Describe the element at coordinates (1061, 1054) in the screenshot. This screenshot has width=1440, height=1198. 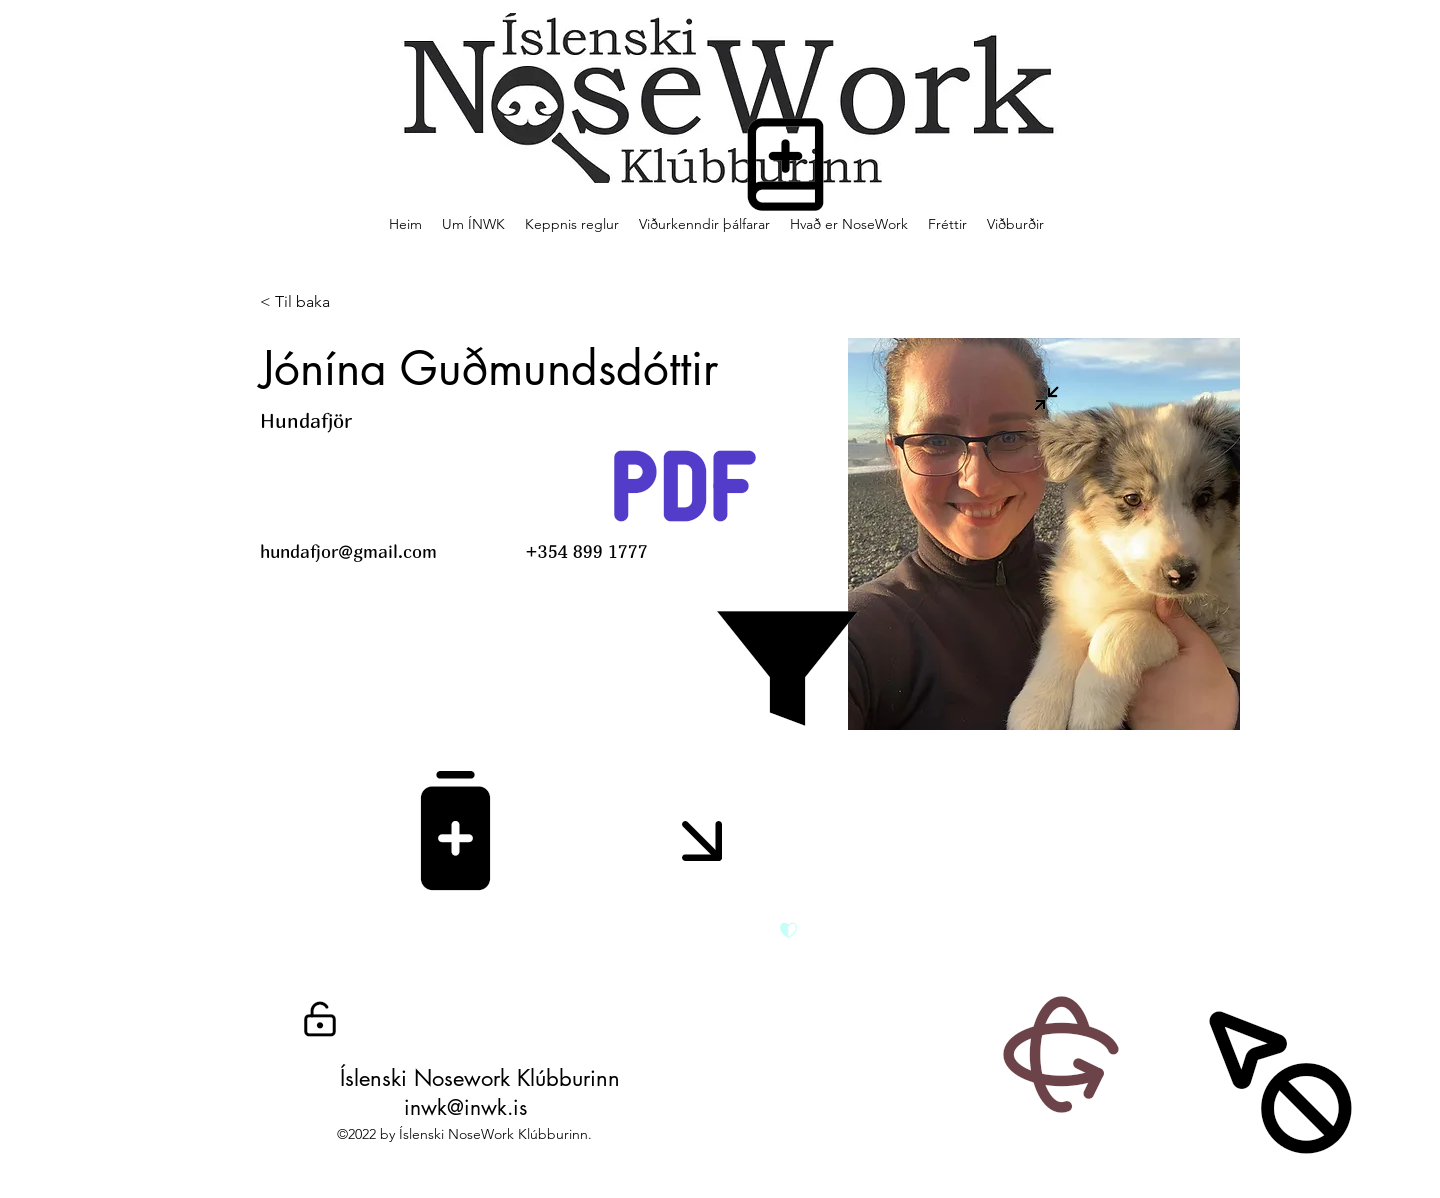
I see `rotate object in 3D space` at that location.